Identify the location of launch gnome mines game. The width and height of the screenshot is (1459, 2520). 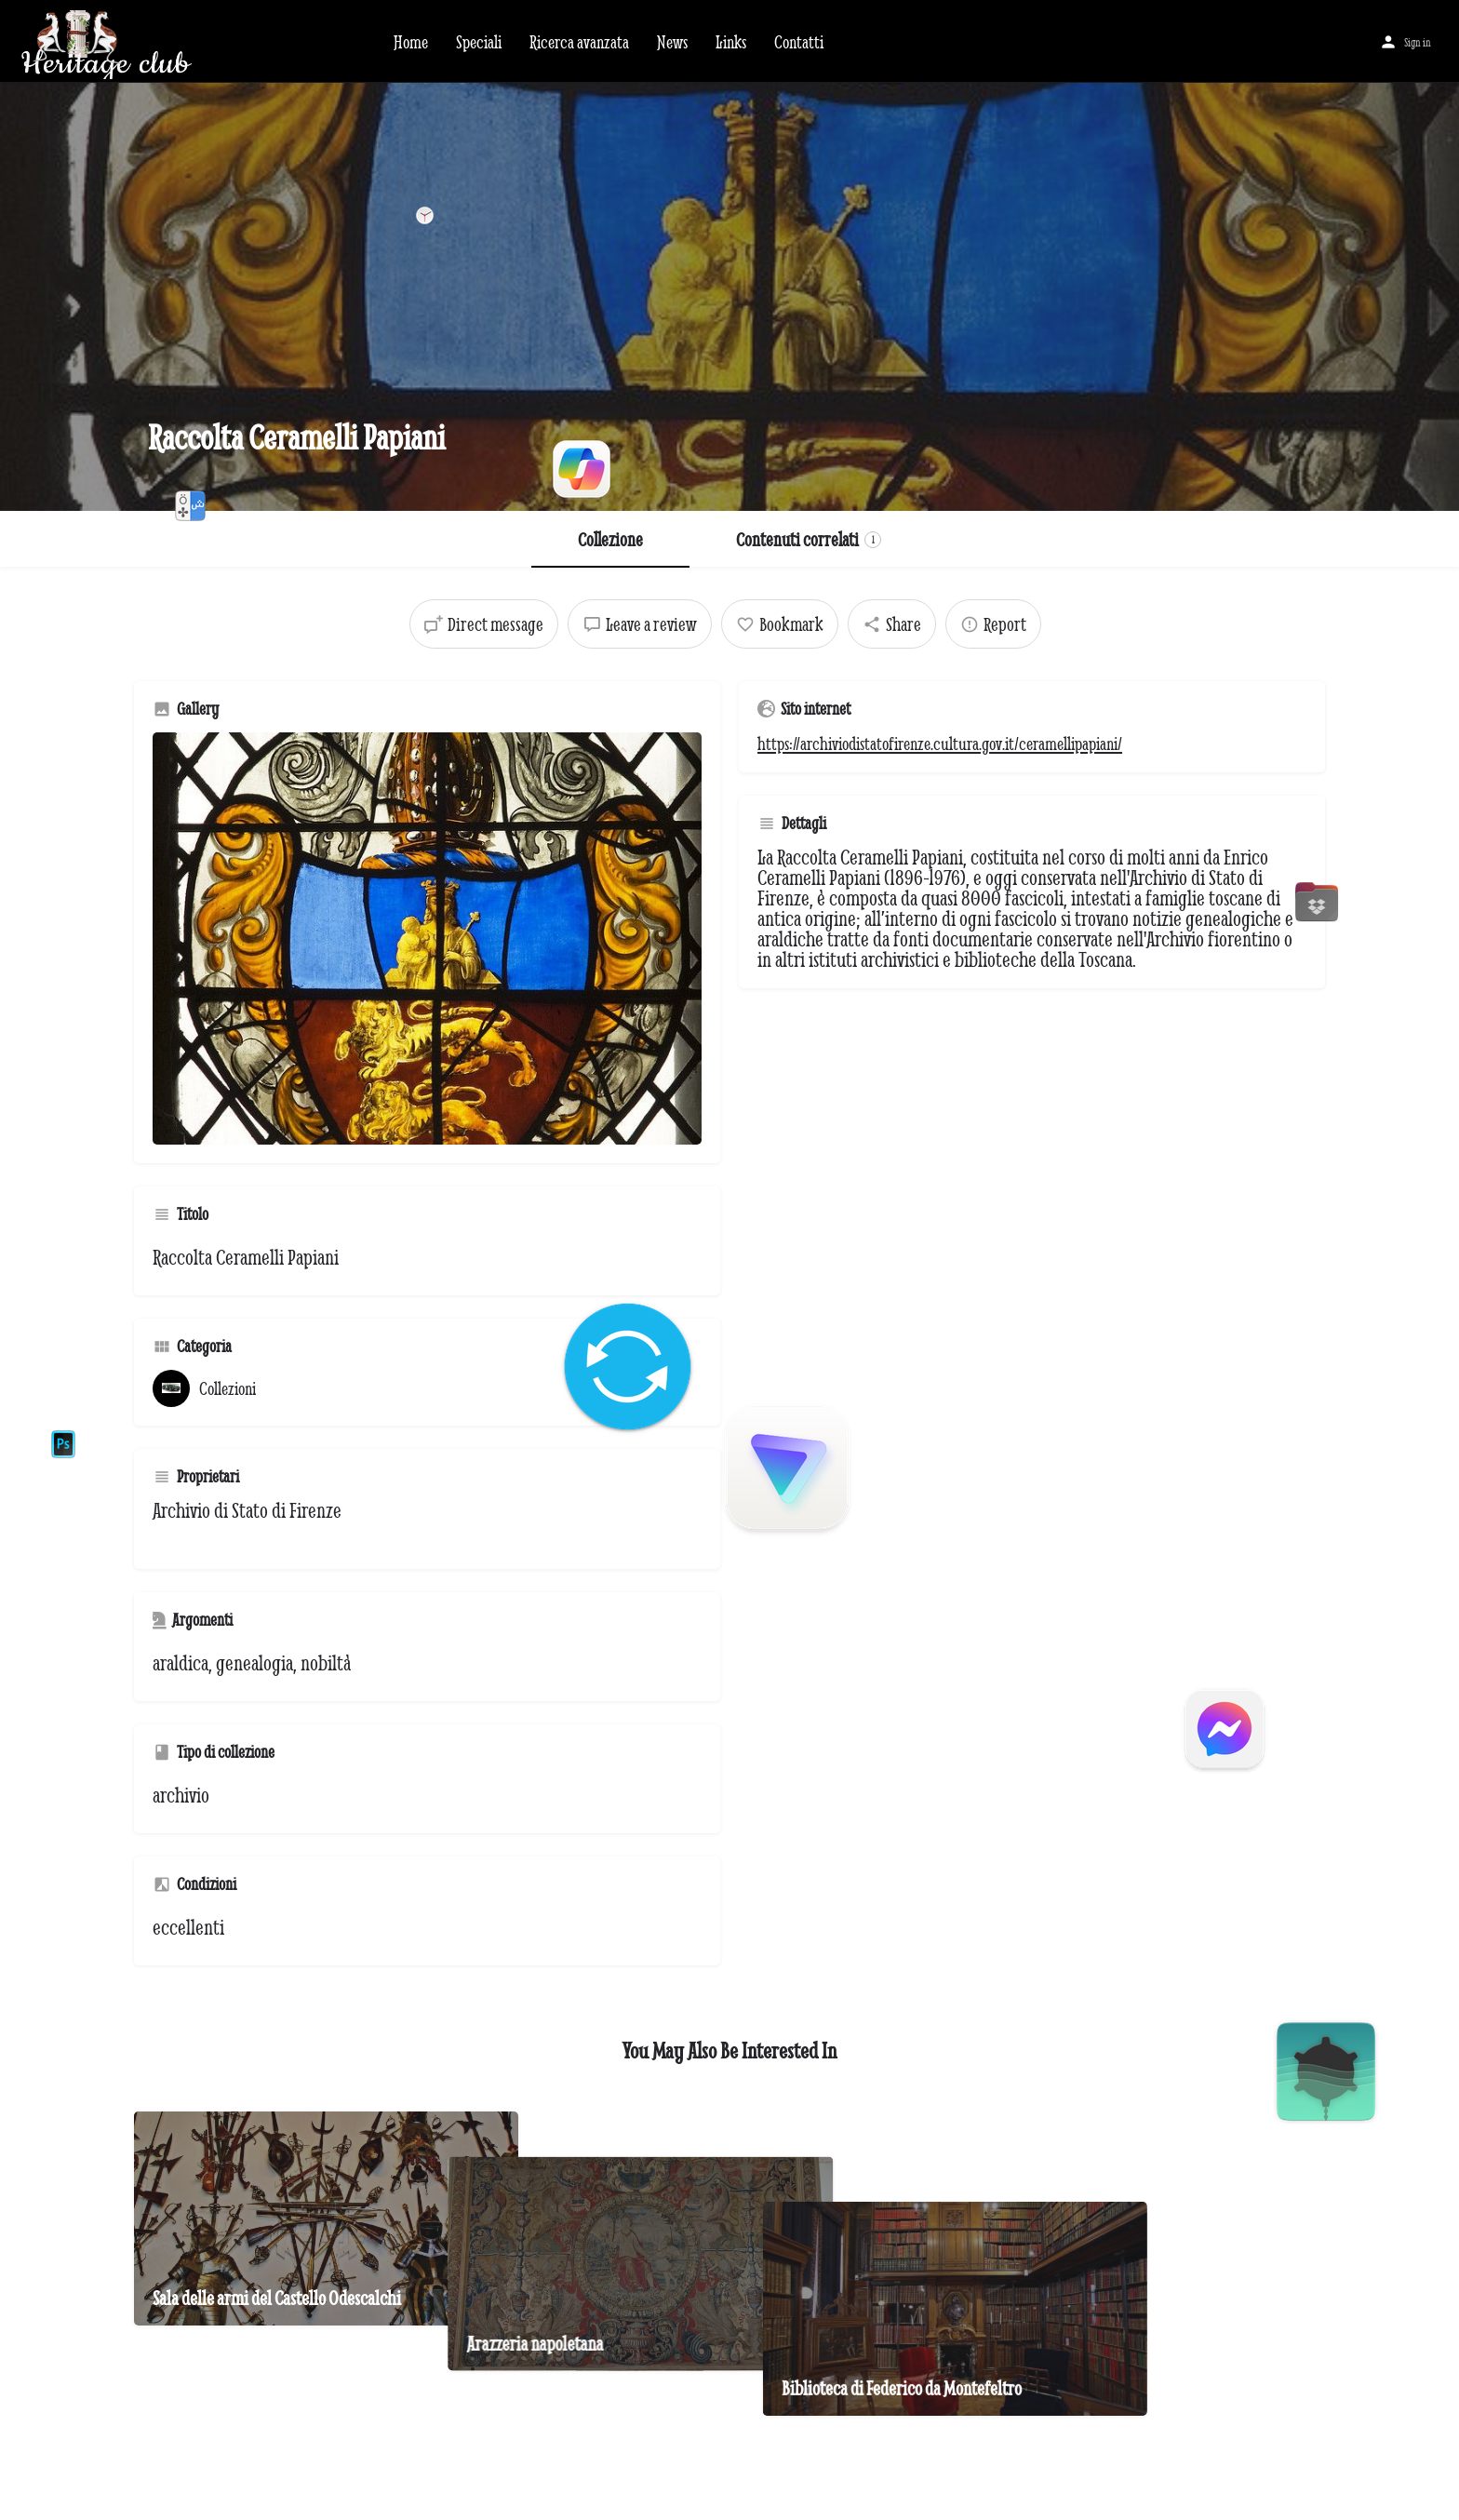
(1326, 2071).